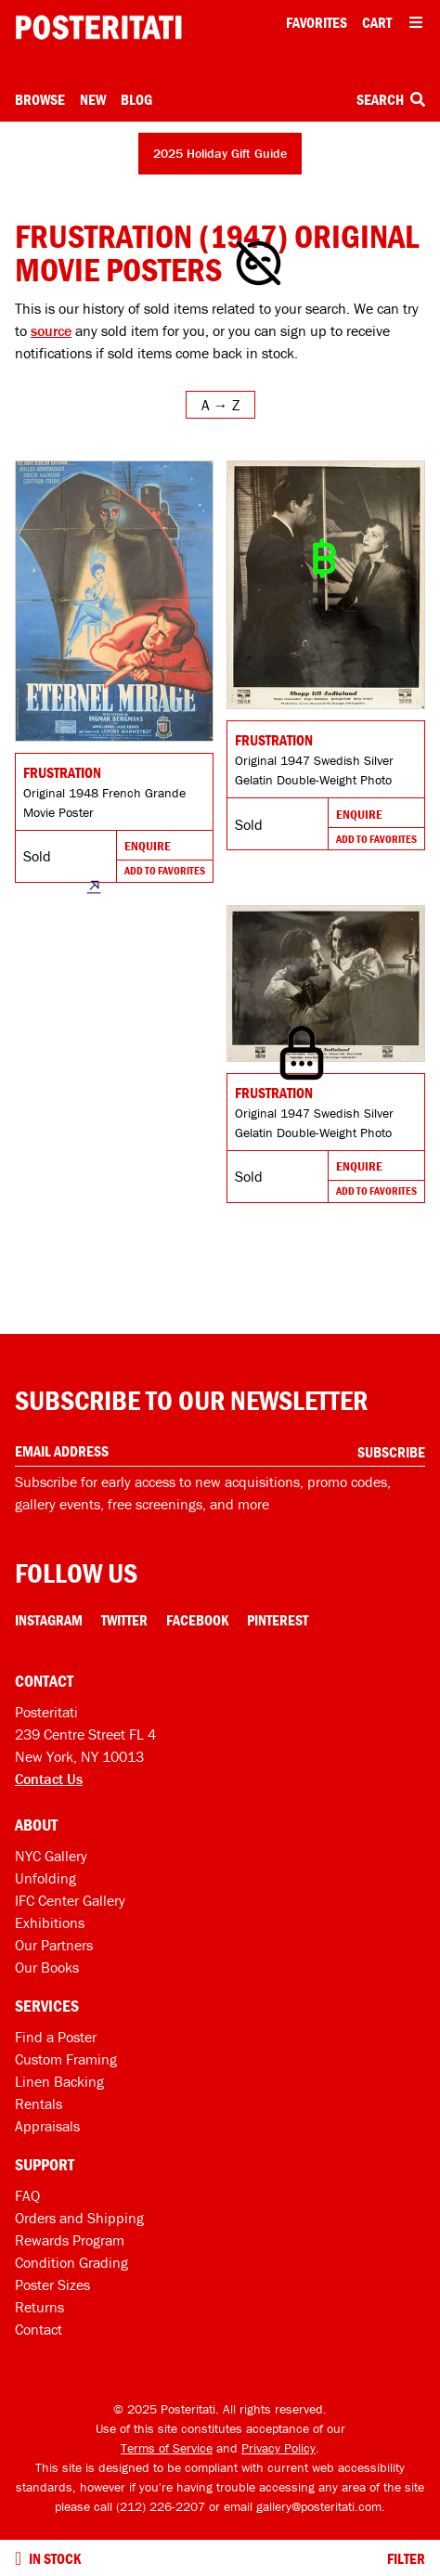 The image size is (440, 2576). Describe the element at coordinates (94, 887) in the screenshot. I see `open link in new window or tab` at that location.